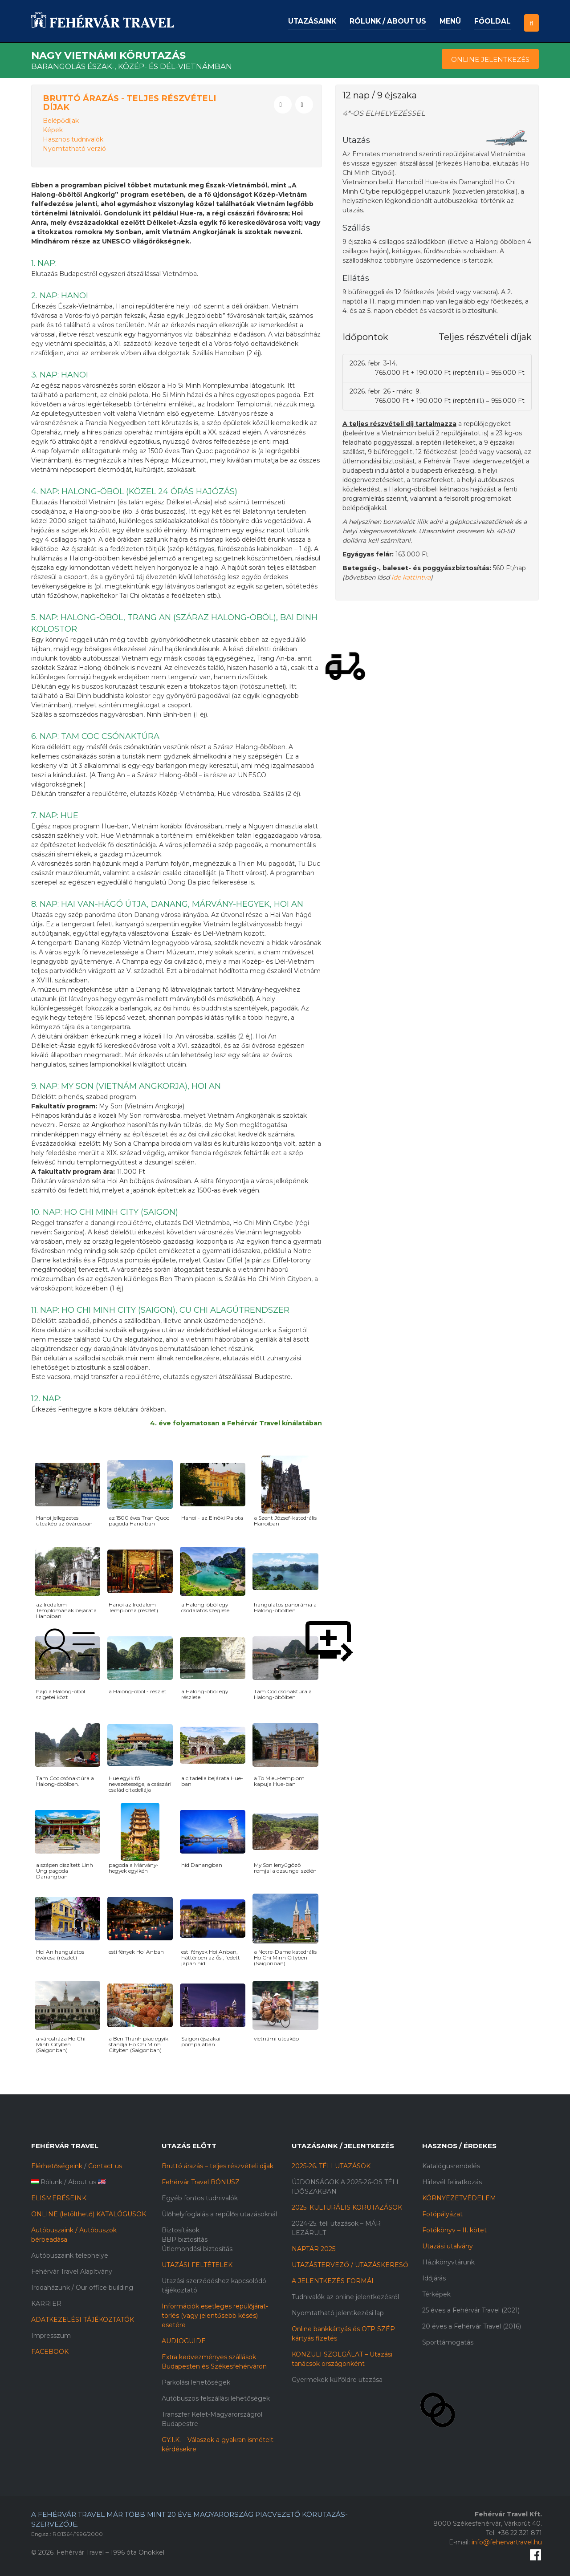 The height and width of the screenshot is (2576, 570). Describe the element at coordinates (328, 1640) in the screenshot. I see `add to play next in queue` at that location.